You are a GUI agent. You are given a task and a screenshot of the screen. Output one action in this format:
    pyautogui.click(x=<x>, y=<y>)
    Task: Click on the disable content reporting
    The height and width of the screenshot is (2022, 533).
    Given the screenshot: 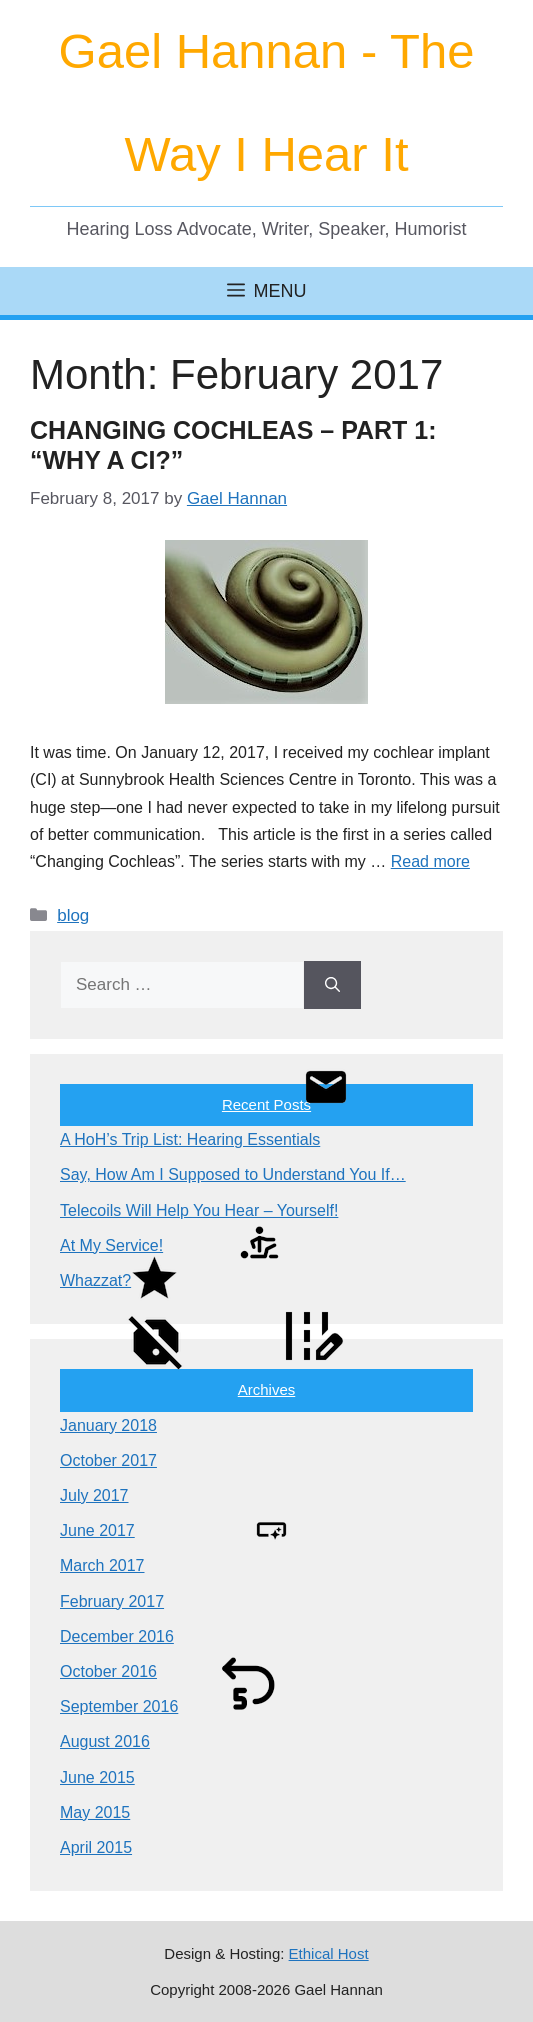 What is the action you would take?
    pyautogui.click(x=156, y=1342)
    